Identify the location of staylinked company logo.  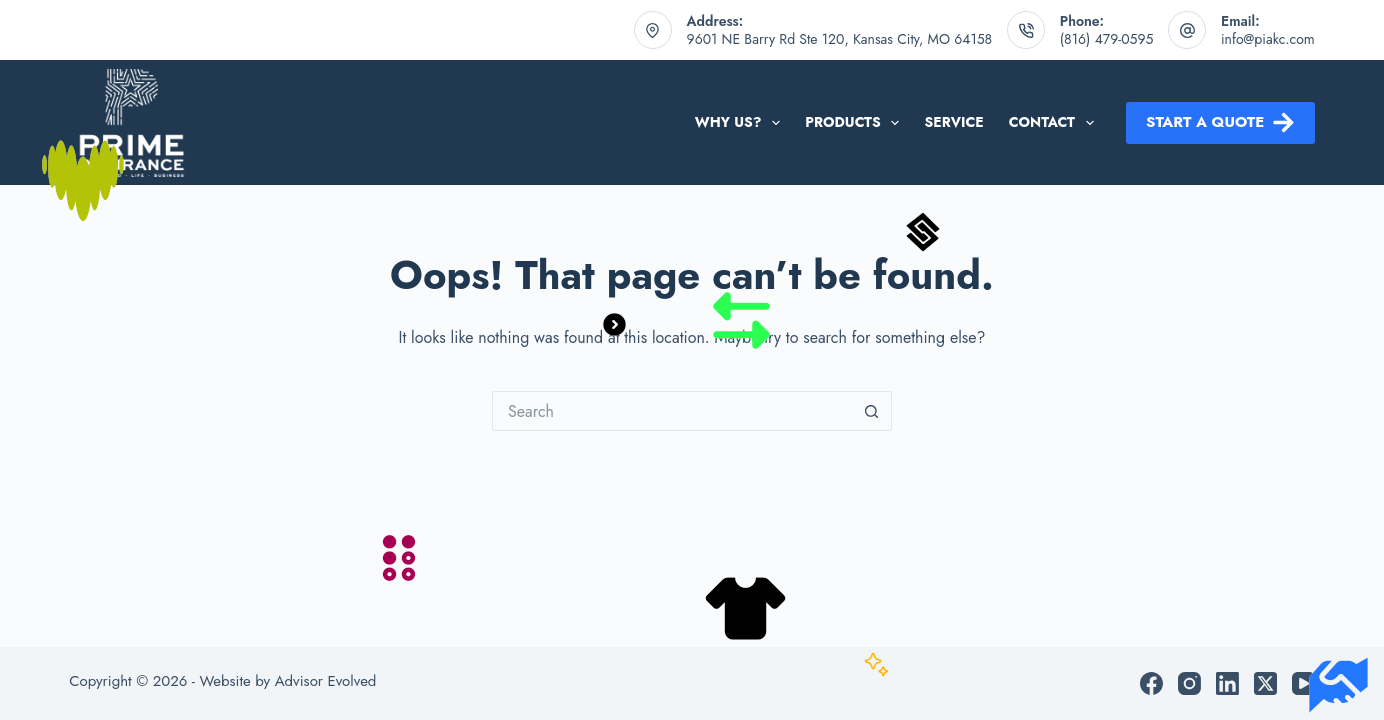
(923, 232).